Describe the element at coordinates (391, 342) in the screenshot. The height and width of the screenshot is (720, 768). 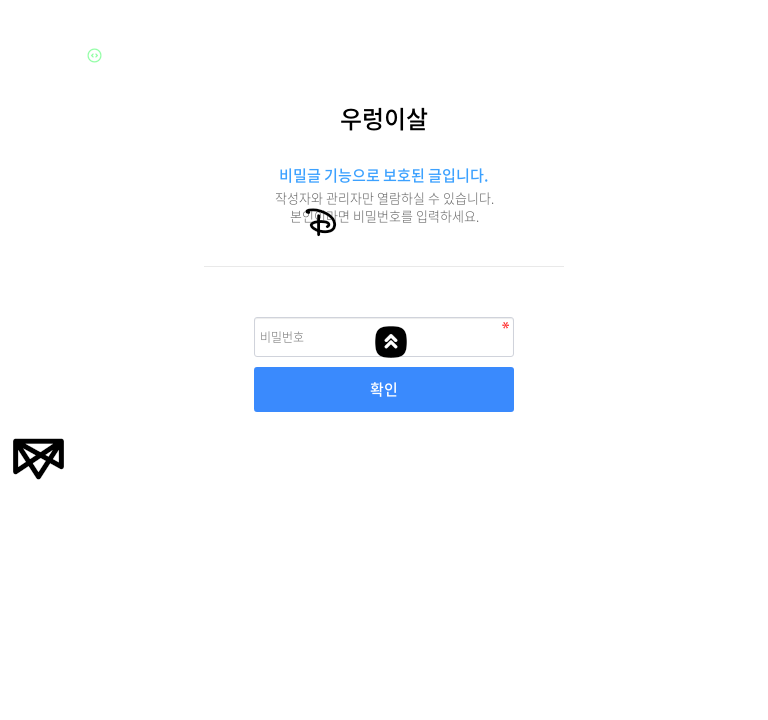
I see `scroll to top of page` at that location.